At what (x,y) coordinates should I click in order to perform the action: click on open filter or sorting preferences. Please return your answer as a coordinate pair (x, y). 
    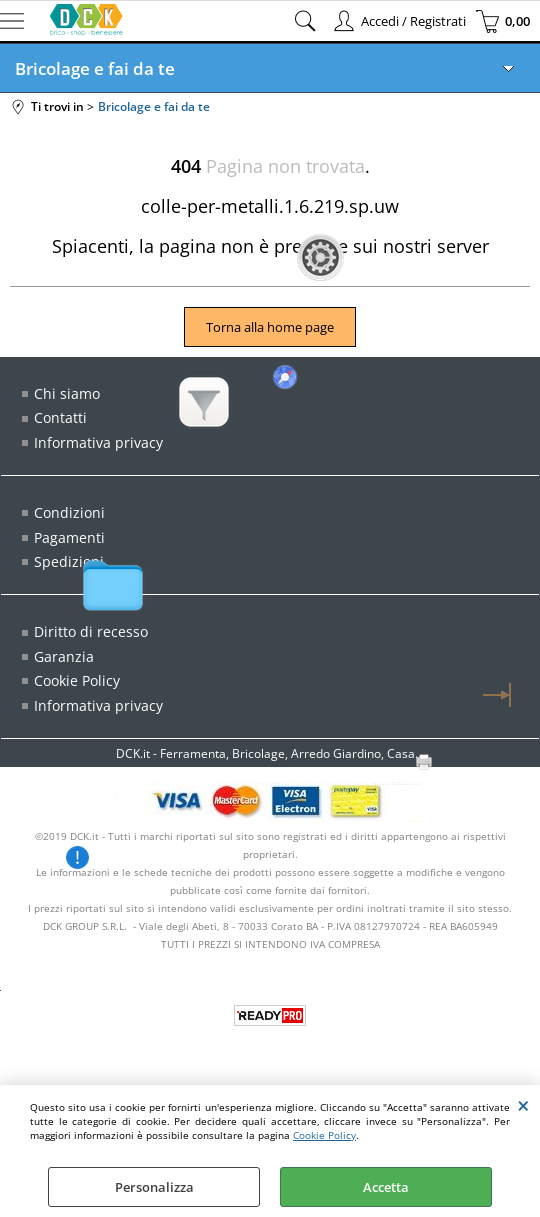
    Looking at the image, I should click on (204, 402).